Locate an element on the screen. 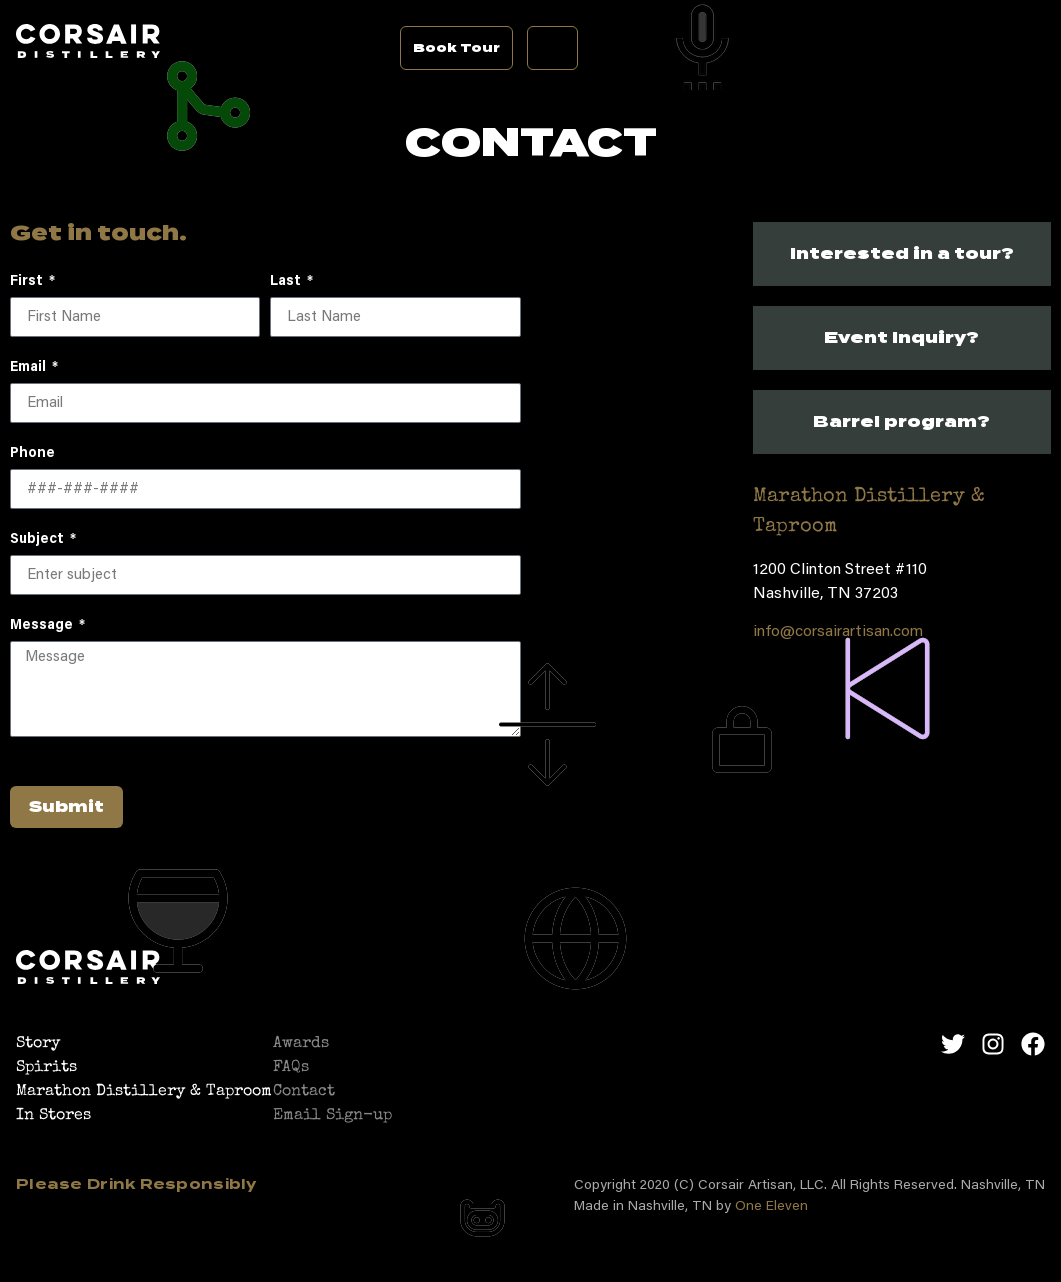 The image size is (1061, 1282). skip to previous track is located at coordinates (887, 688).